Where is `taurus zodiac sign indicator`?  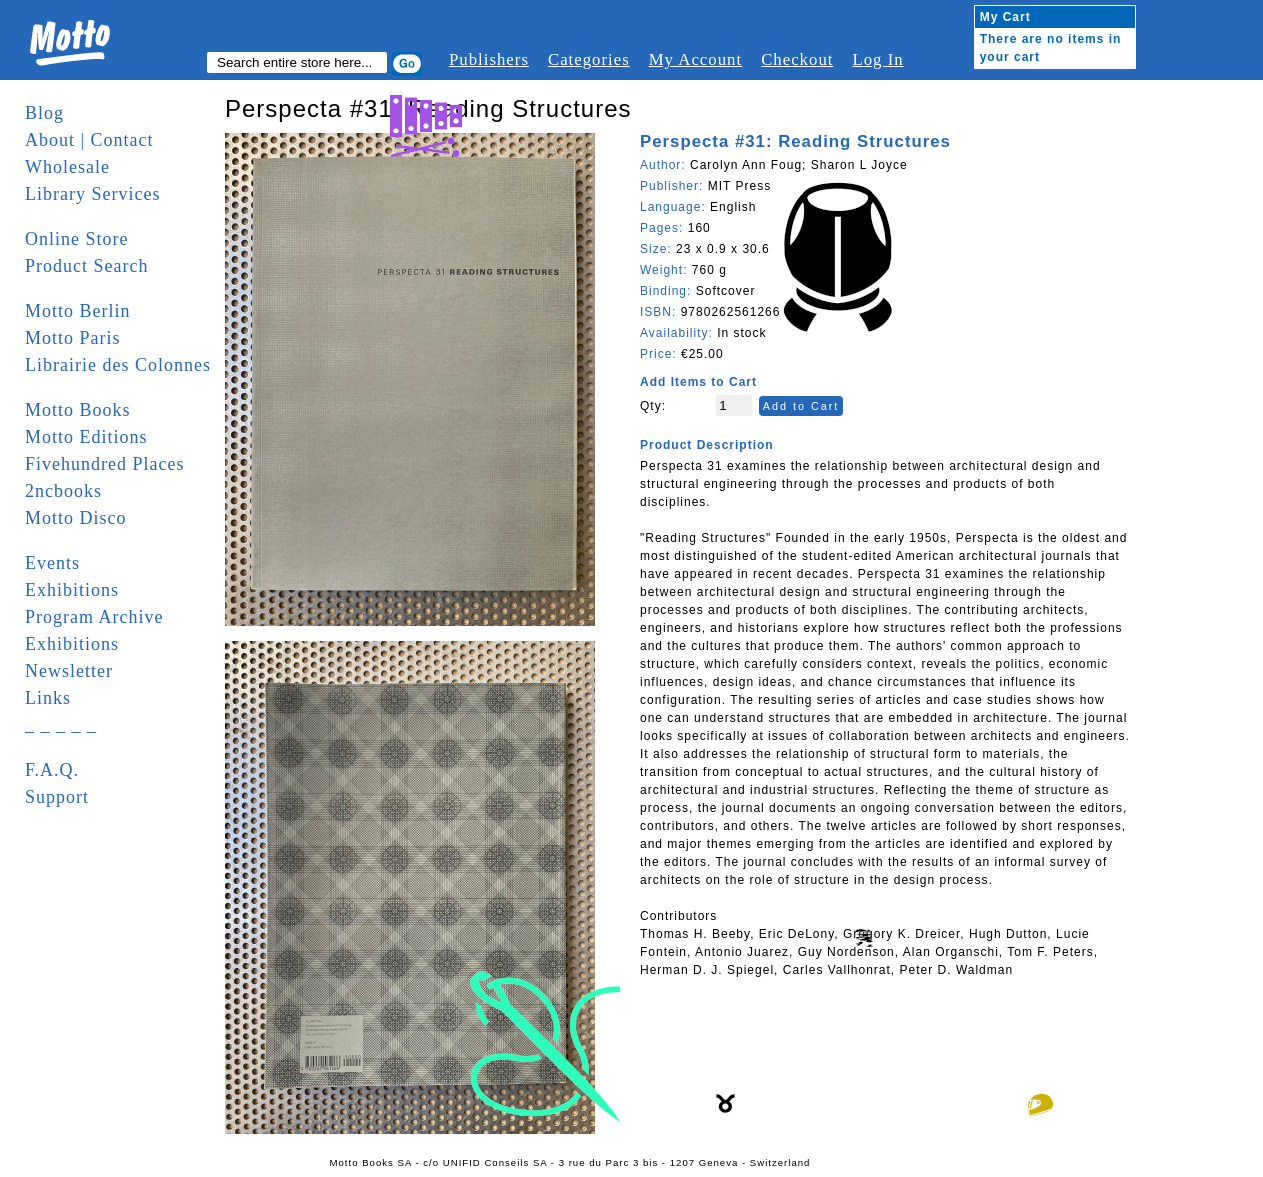
taurus zodiac sign indicator is located at coordinates (725, 1103).